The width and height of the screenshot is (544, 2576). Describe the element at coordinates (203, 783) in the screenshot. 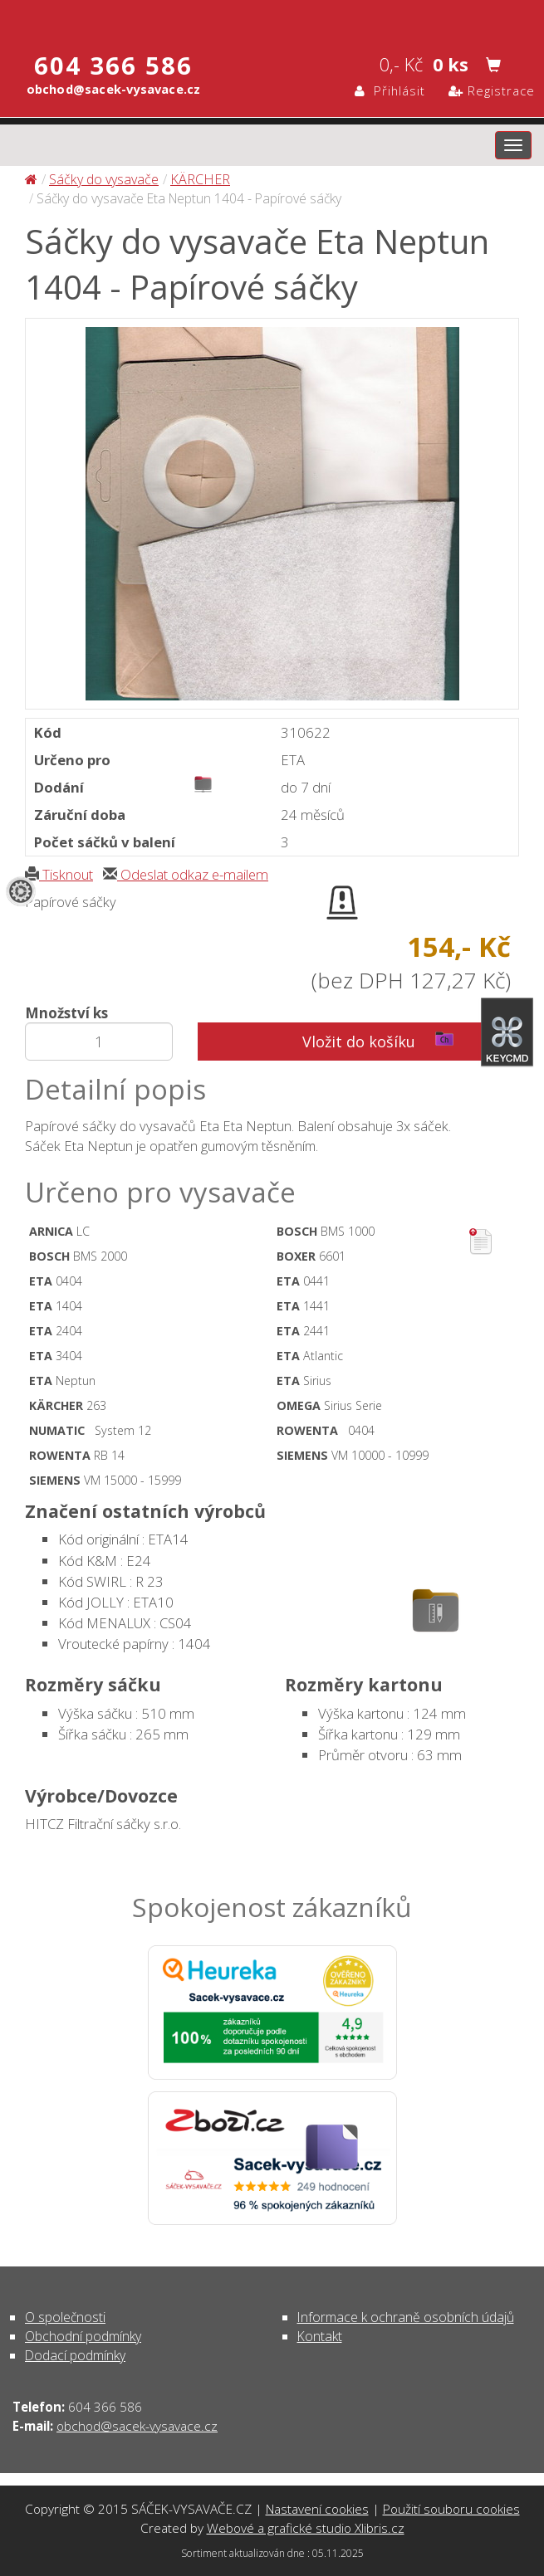

I see `access files stored on a remote server` at that location.